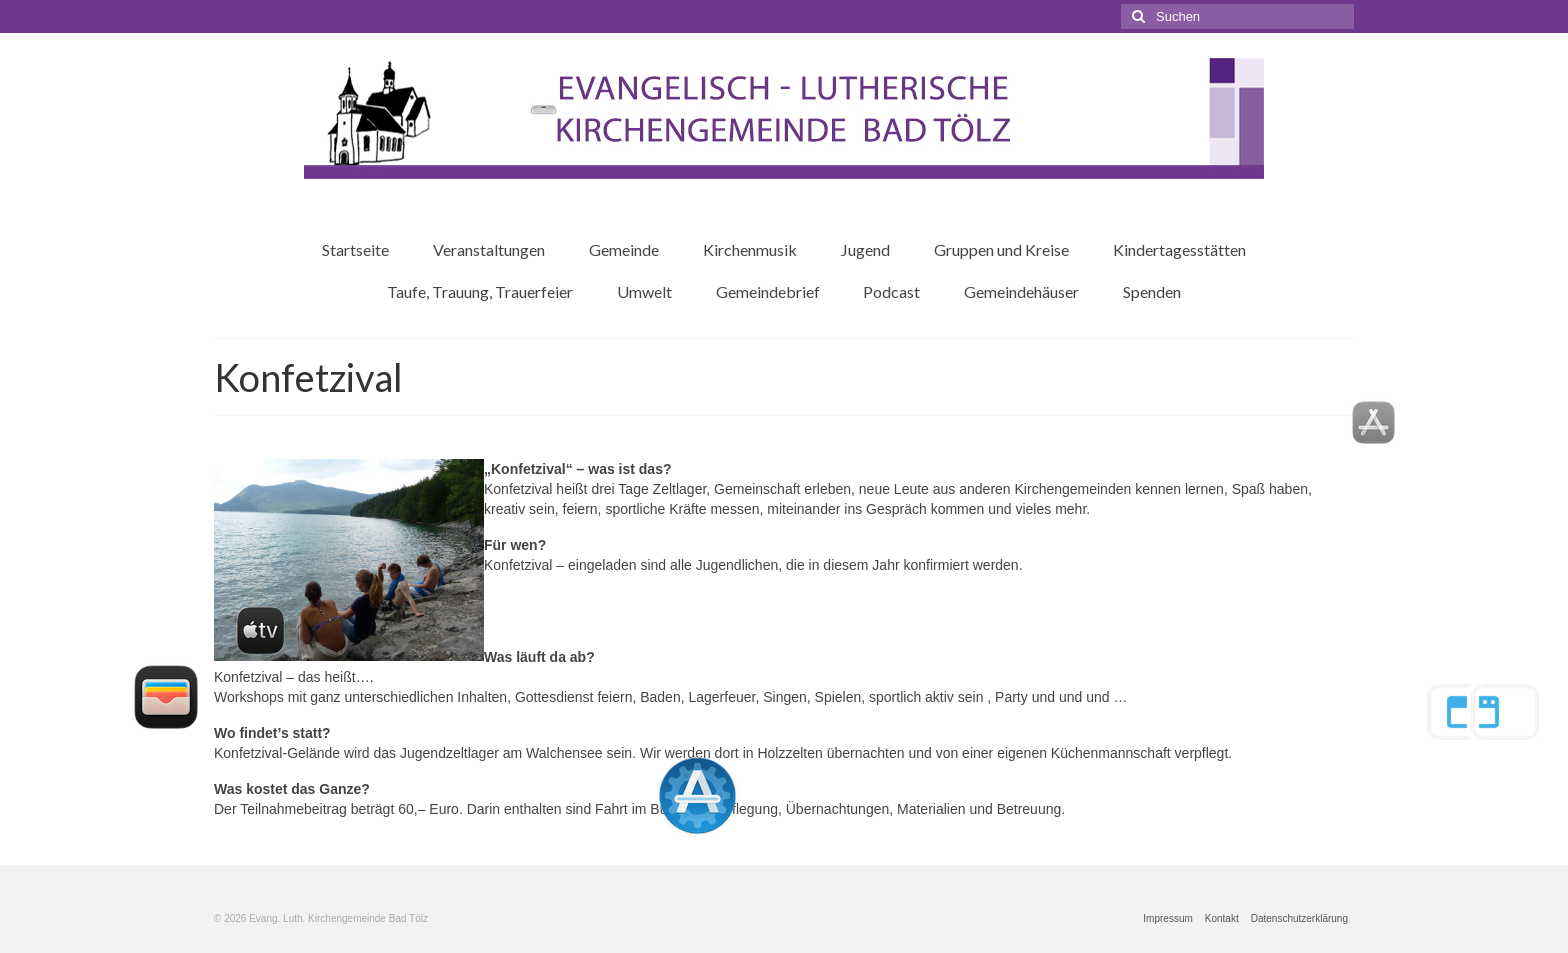  I want to click on snap window to left half of screen, so click(1483, 712).